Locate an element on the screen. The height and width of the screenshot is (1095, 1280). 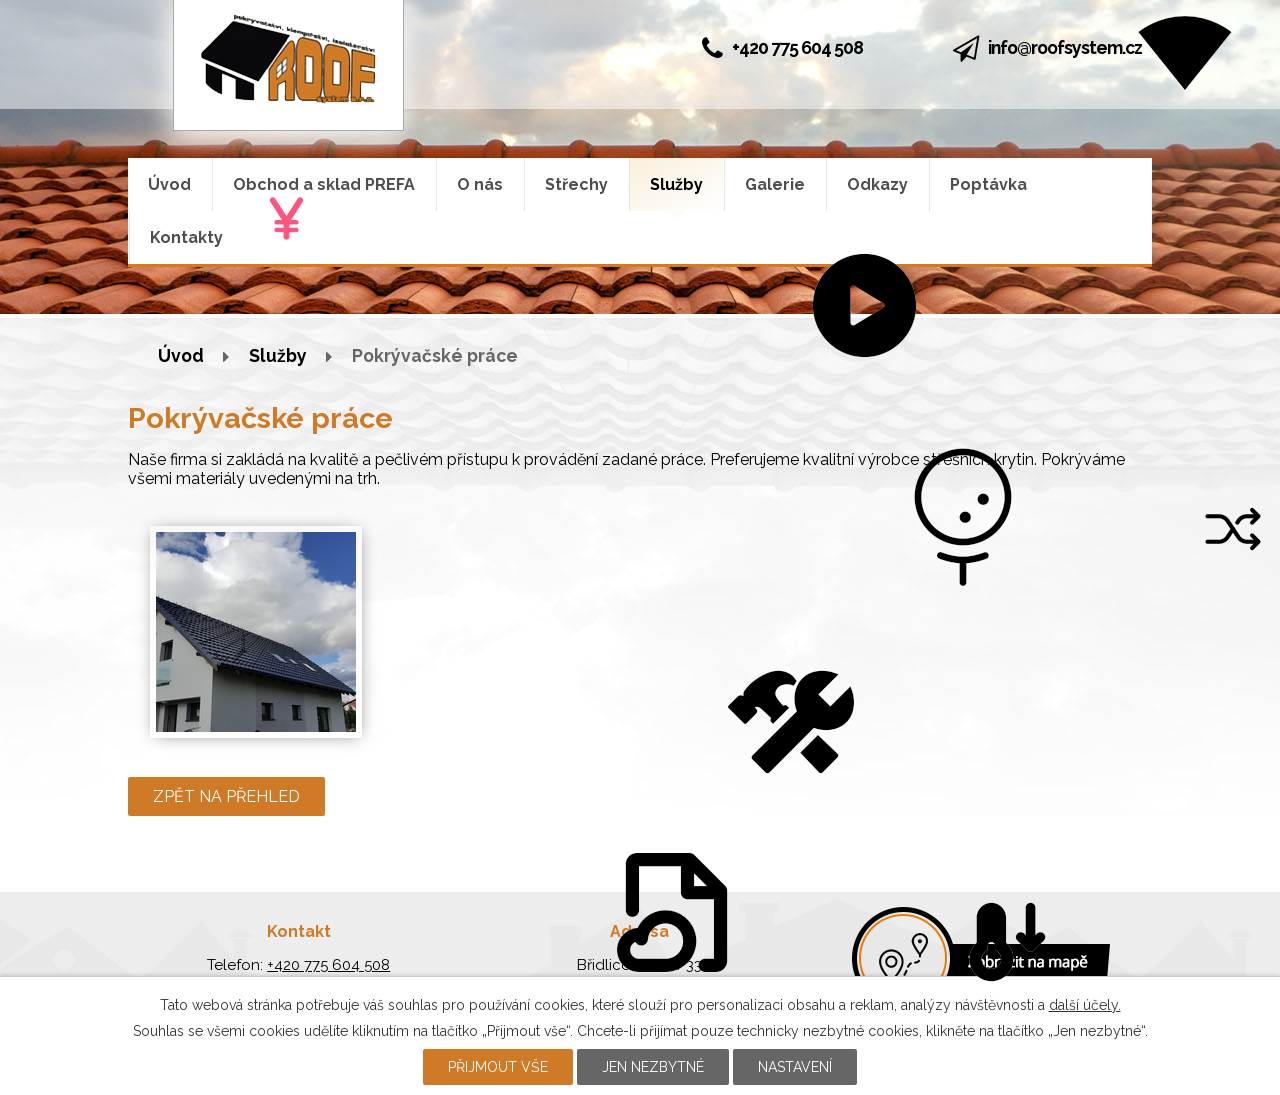
access cloud-stored files is located at coordinates (676, 912).